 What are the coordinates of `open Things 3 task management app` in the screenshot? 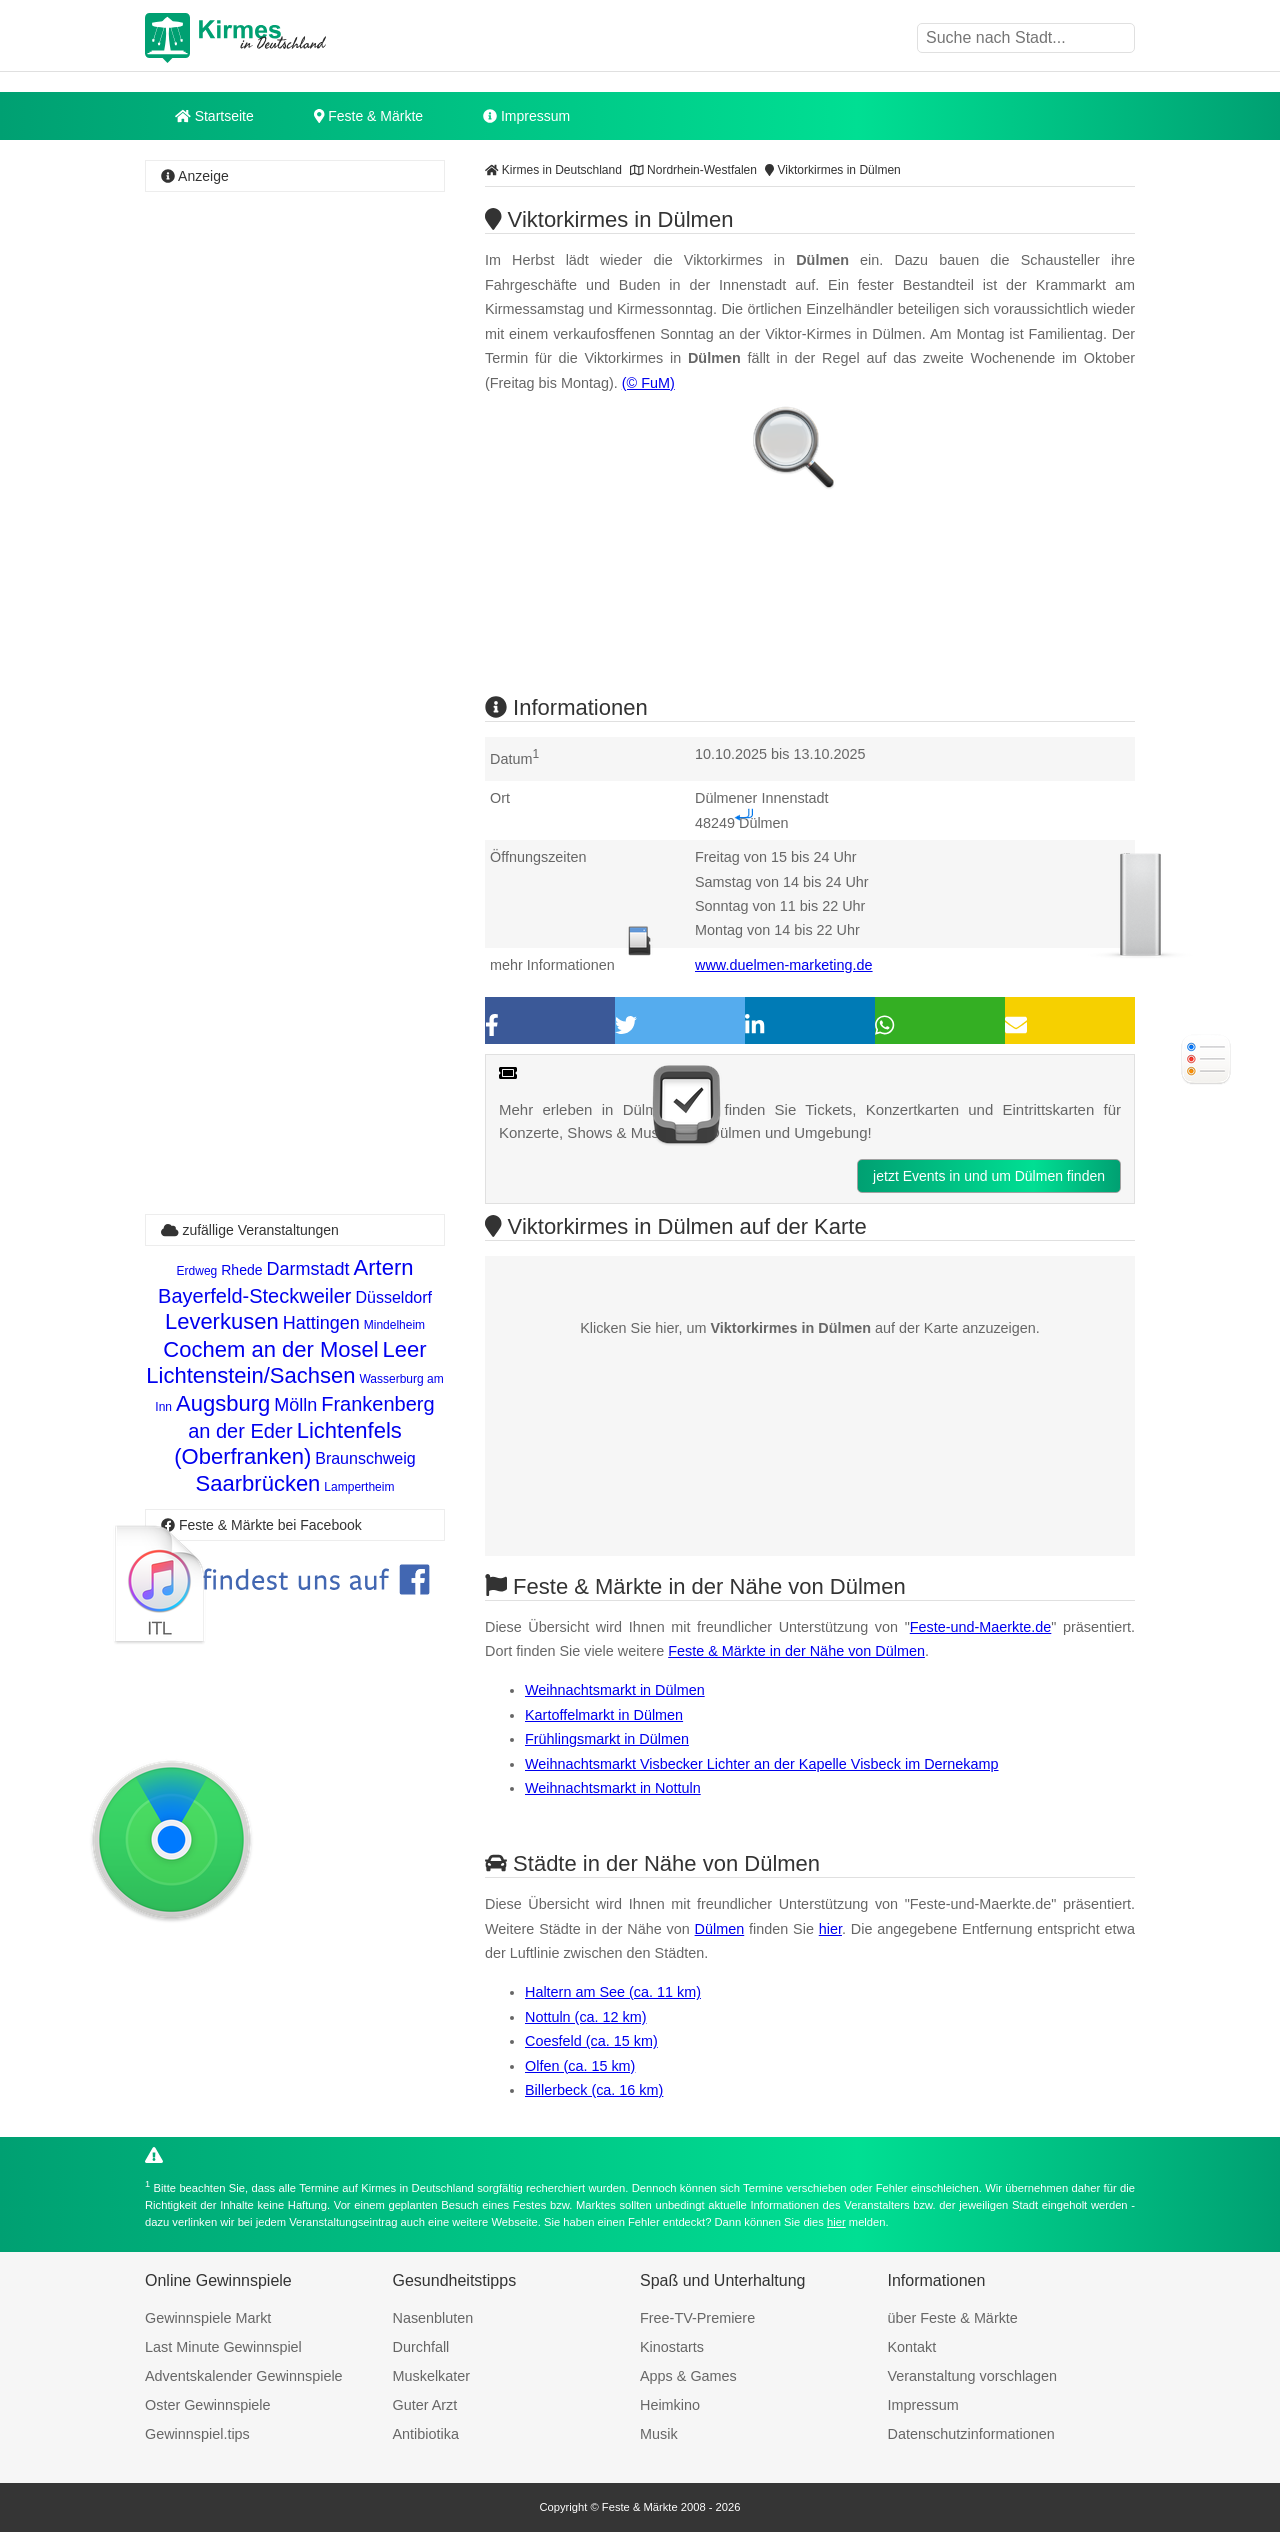 It's located at (686, 1104).